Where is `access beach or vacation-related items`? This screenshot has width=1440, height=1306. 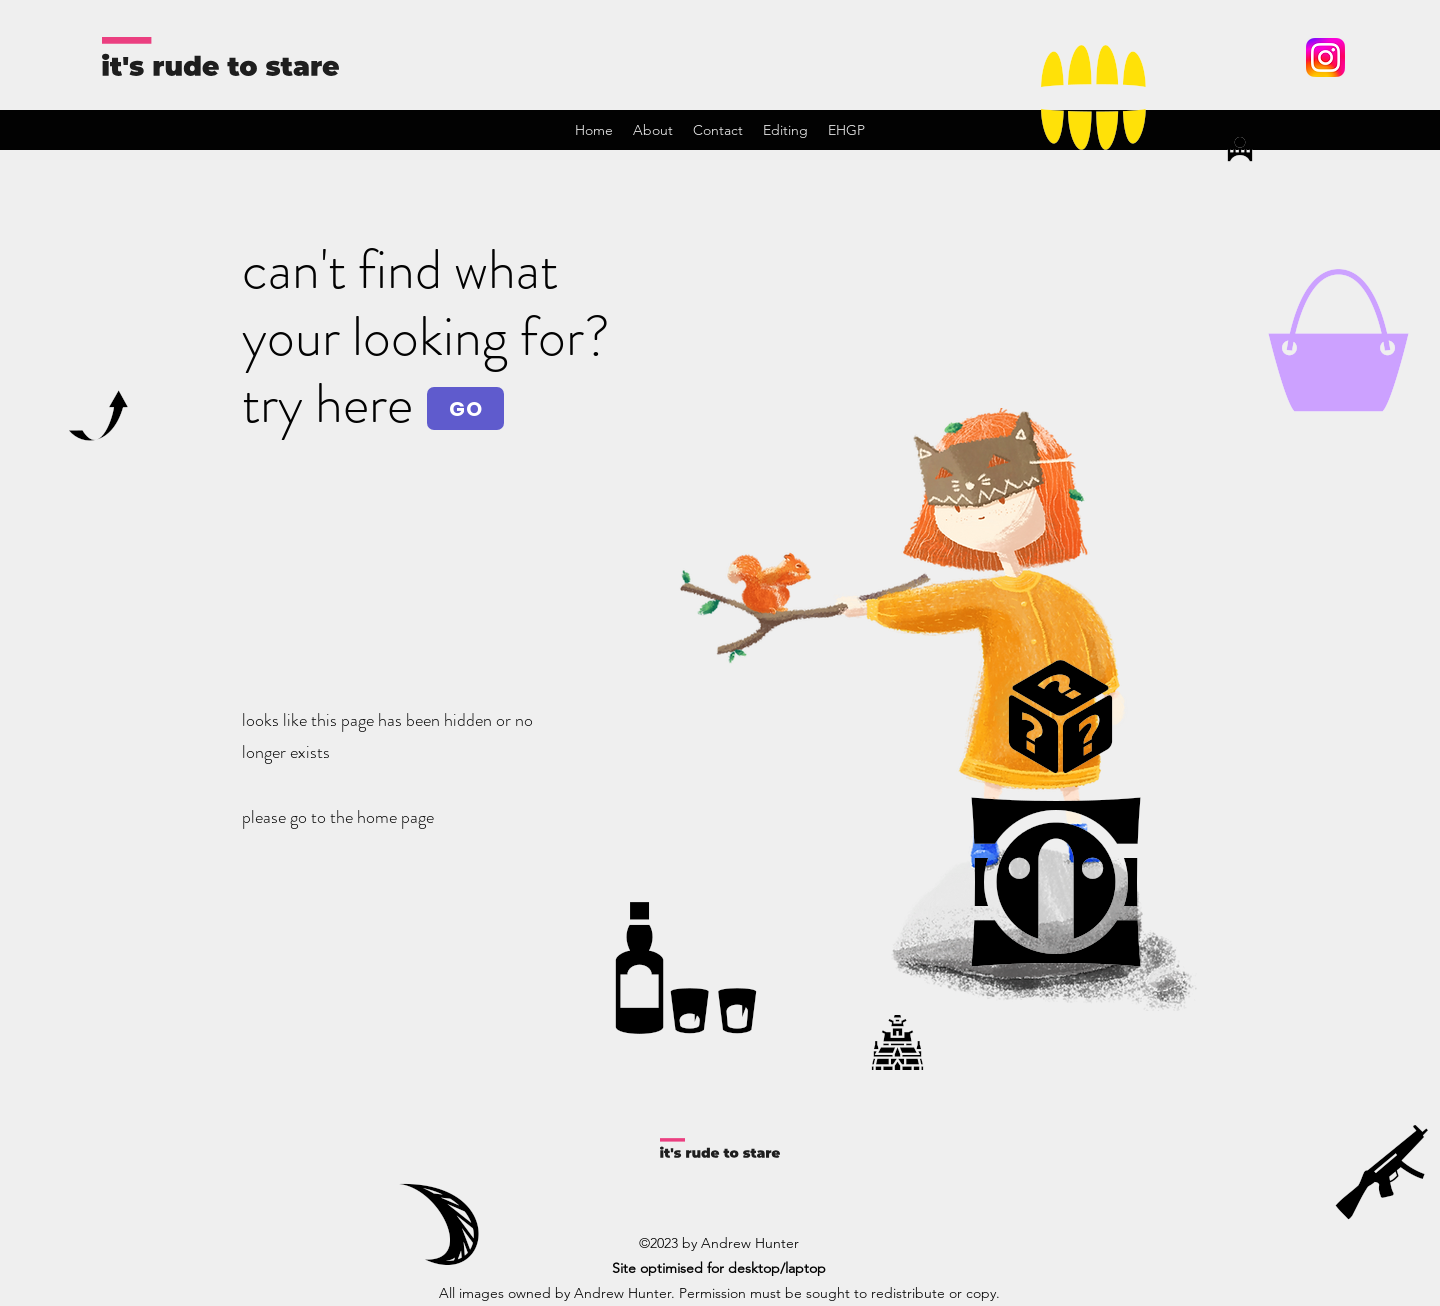 access beach or vacation-related items is located at coordinates (1338, 340).